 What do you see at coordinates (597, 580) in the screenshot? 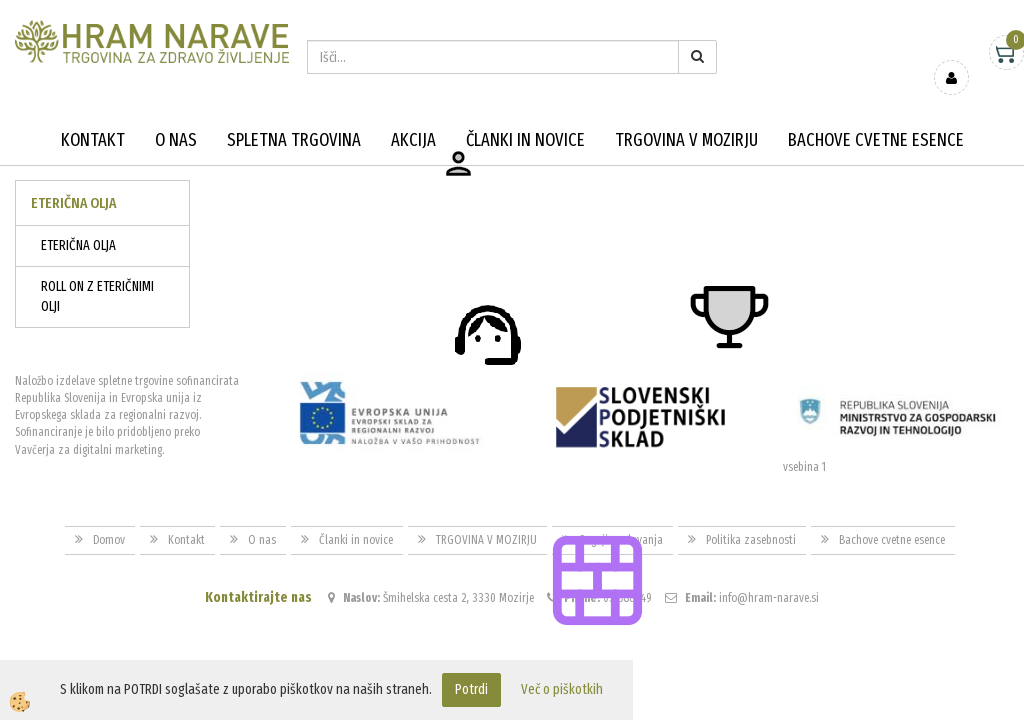
I see `indicates a firewall or security barrier` at bounding box center [597, 580].